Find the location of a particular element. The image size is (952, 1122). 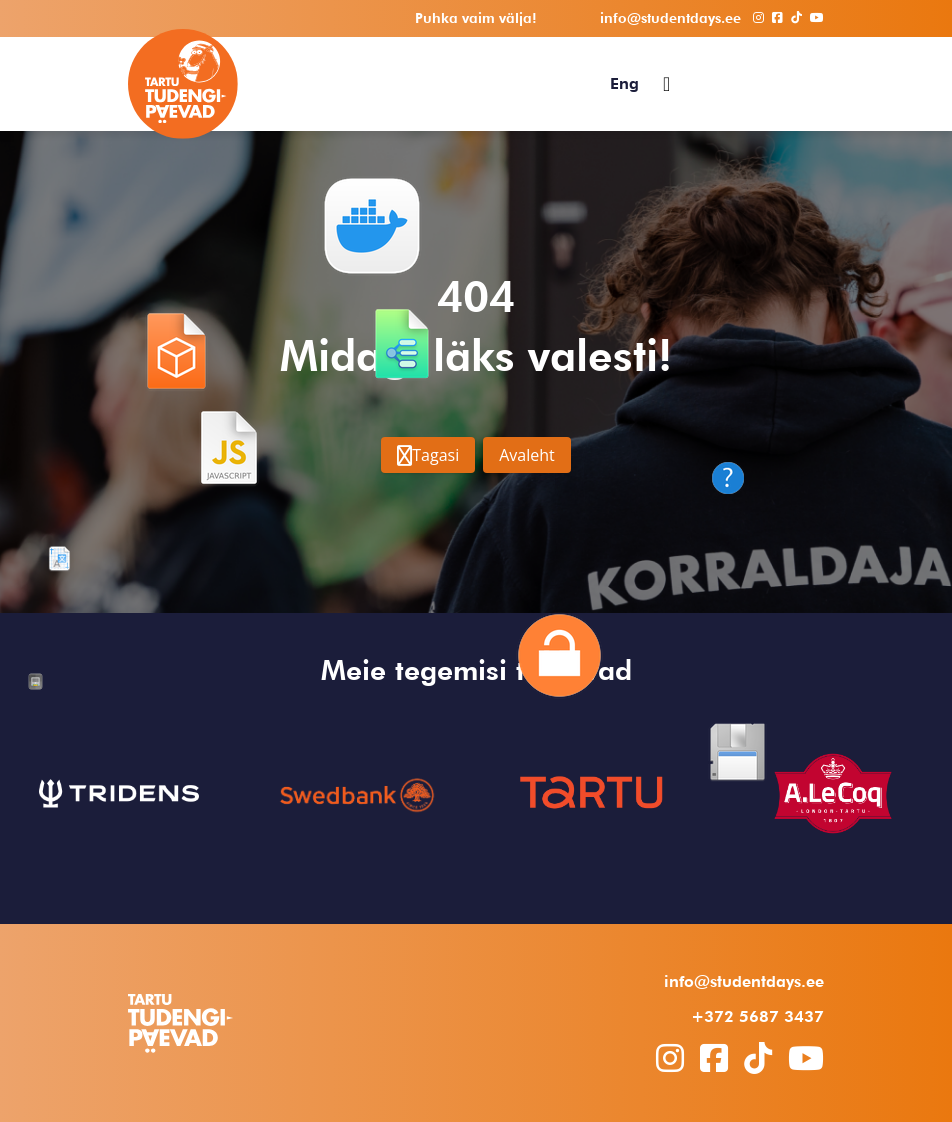

indicates help or additional information is available is located at coordinates (727, 477).